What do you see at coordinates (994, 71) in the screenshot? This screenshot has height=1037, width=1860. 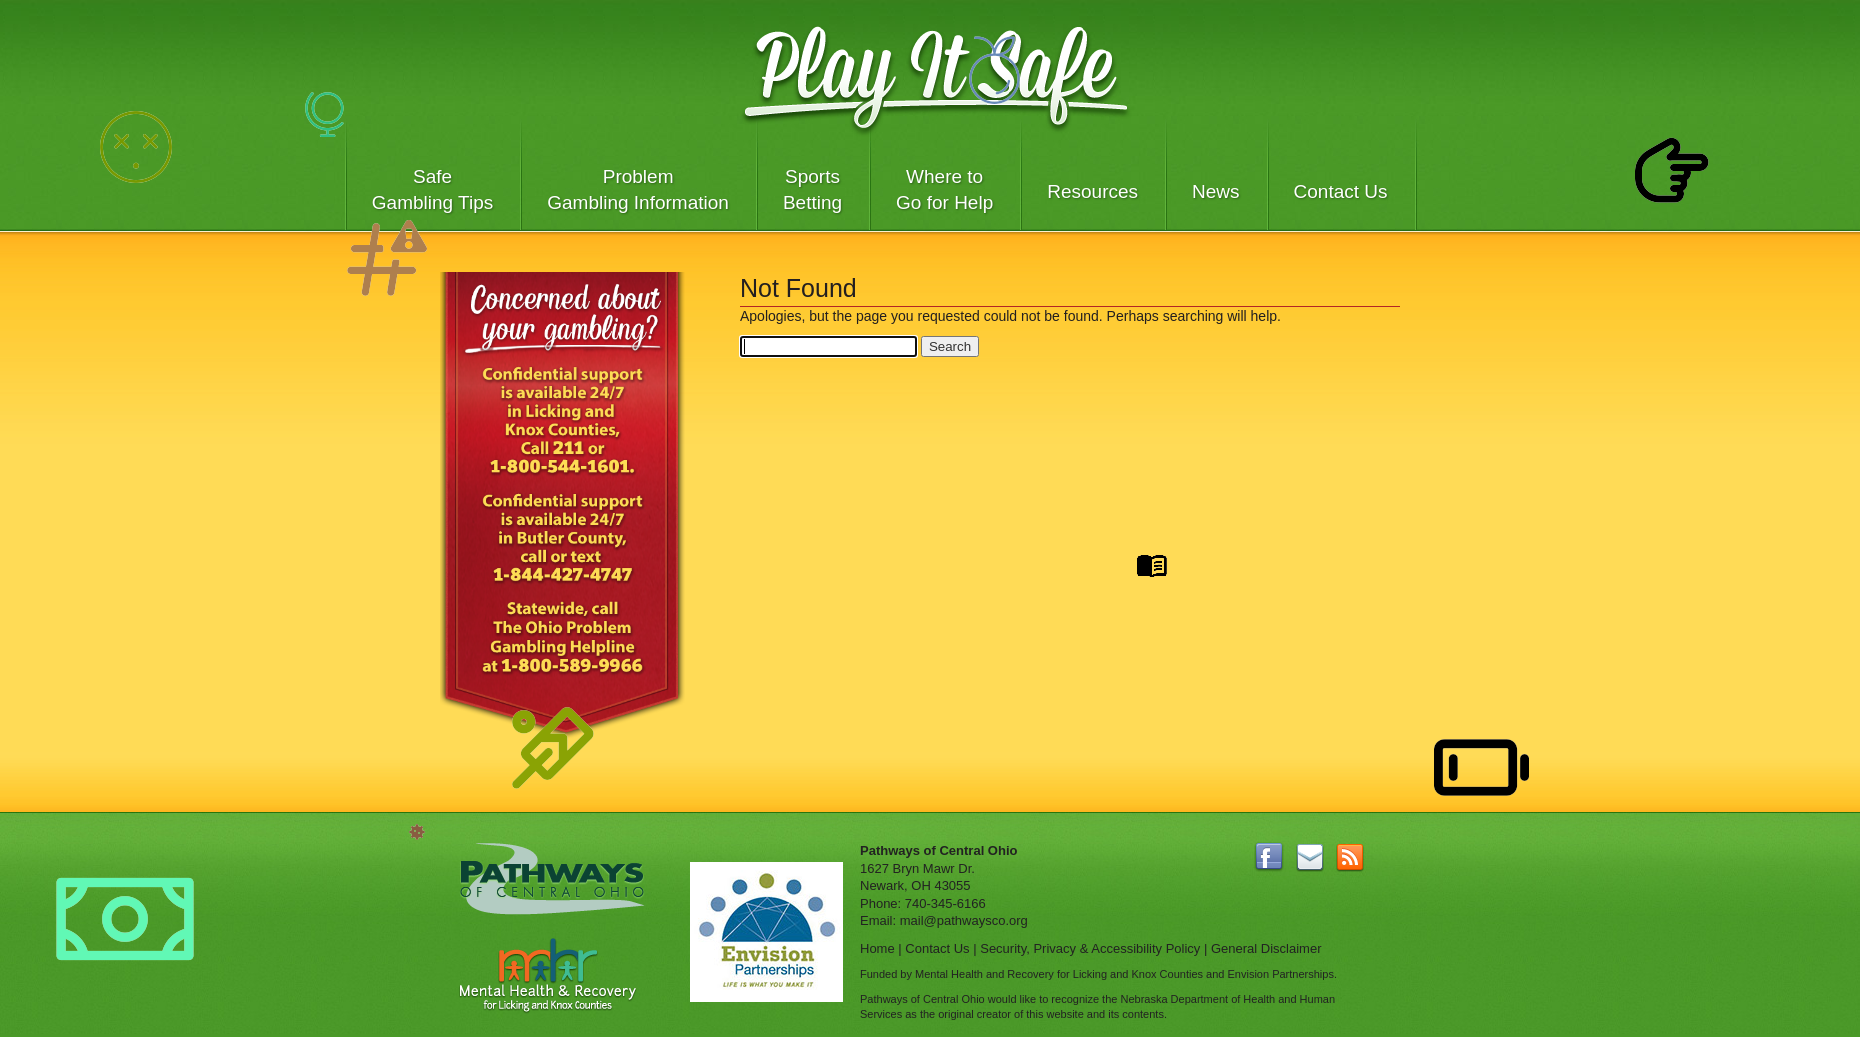 I see `select orange flavor or citrus option` at bounding box center [994, 71].